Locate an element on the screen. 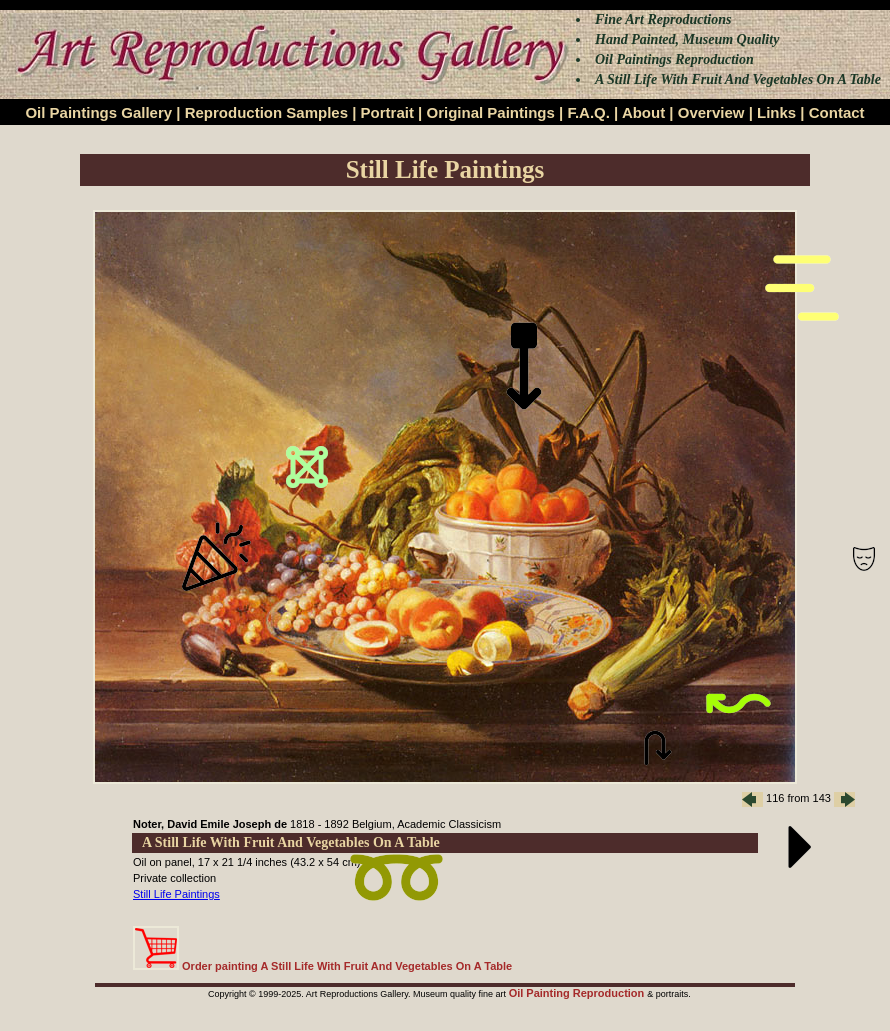  download or save content is located at coordinates (524, 366).